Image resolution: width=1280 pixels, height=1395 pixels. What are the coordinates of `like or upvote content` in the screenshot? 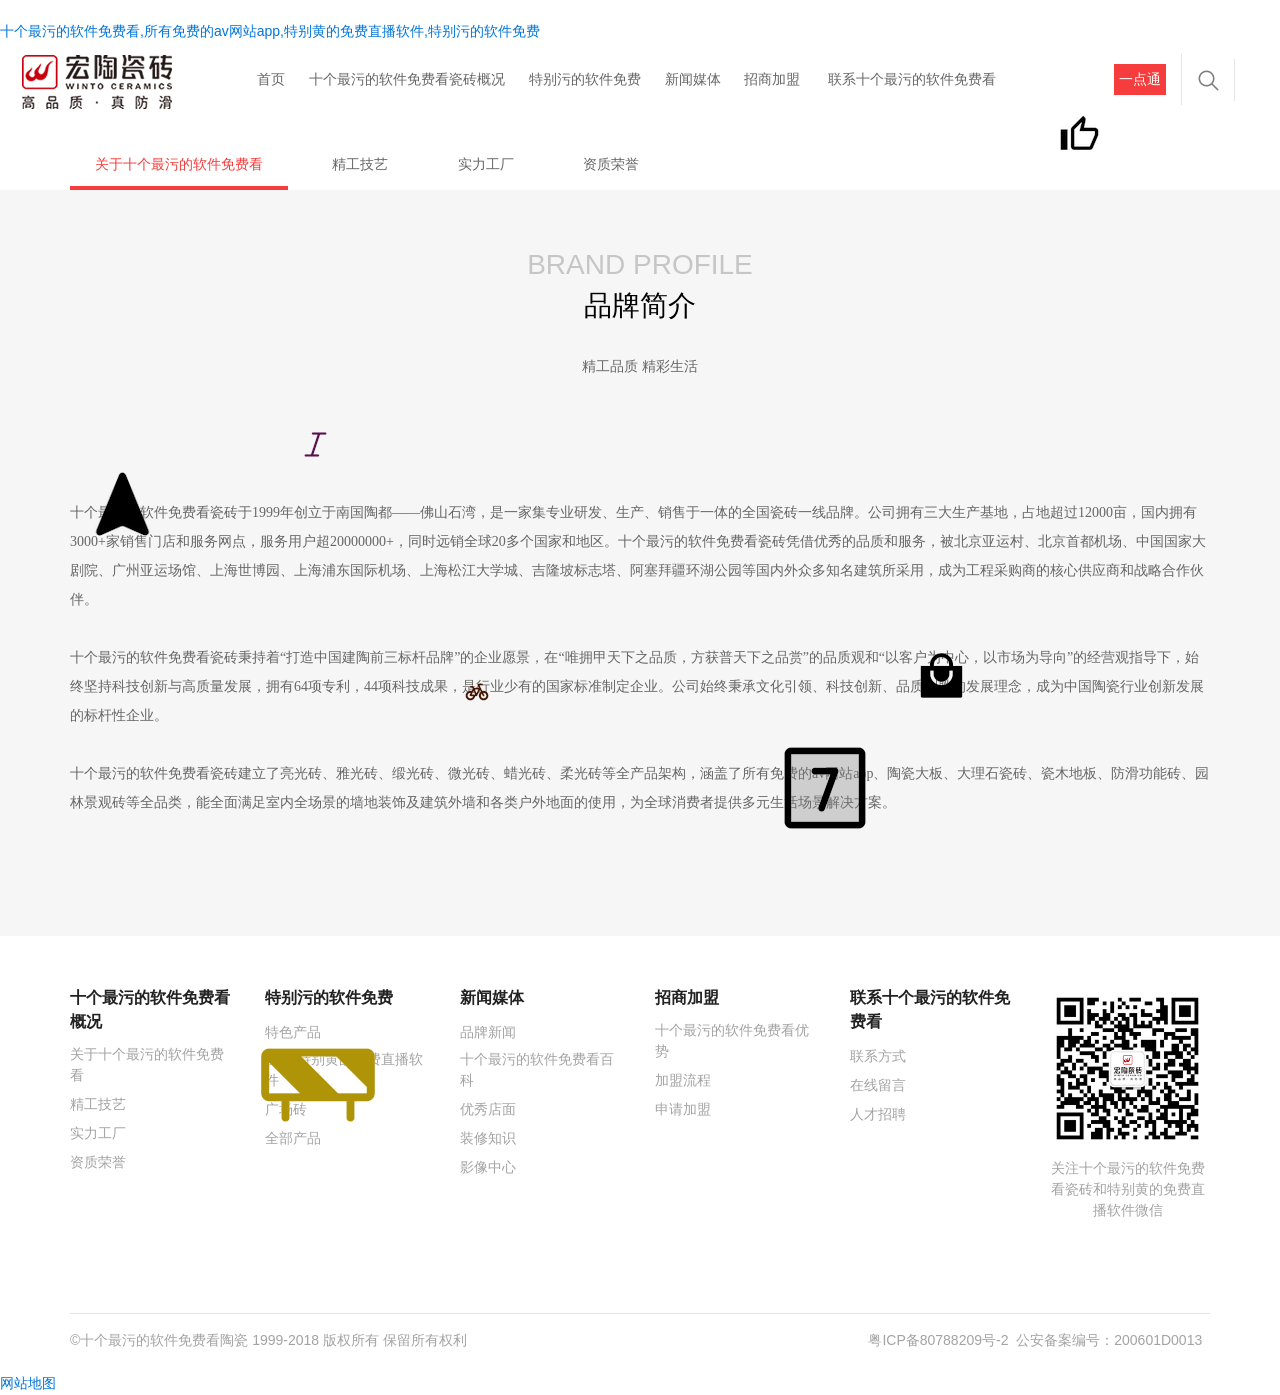 It's located at (1079, 134).